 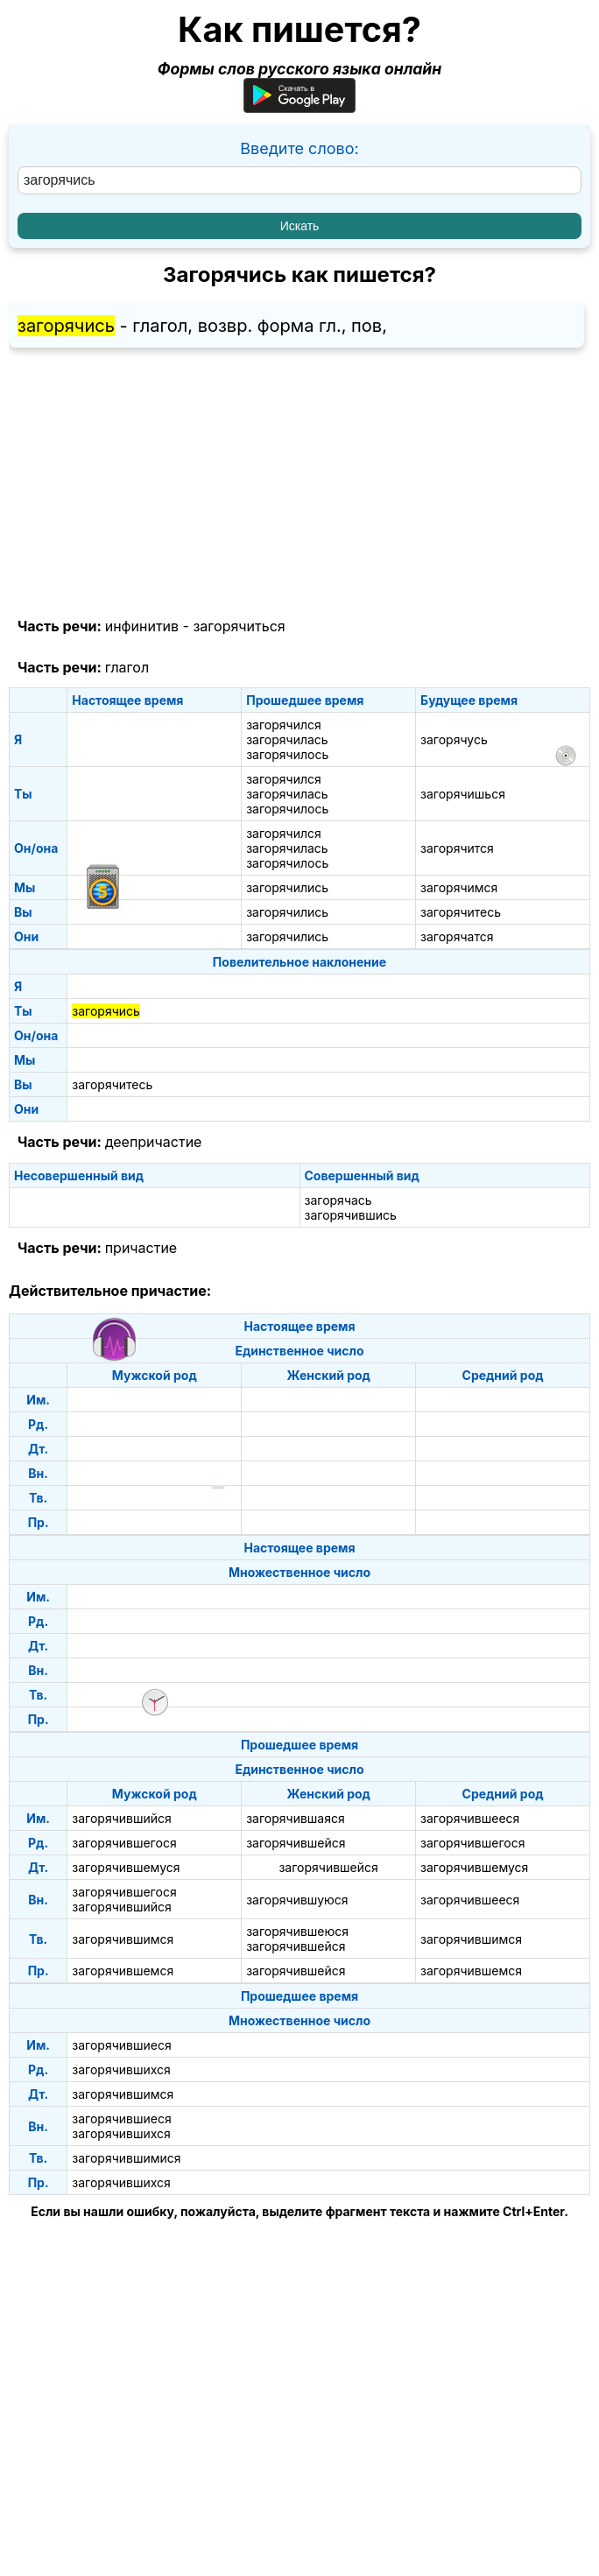 I want to click on RAID 5 storage configuration status, so click(x=102, y=886).